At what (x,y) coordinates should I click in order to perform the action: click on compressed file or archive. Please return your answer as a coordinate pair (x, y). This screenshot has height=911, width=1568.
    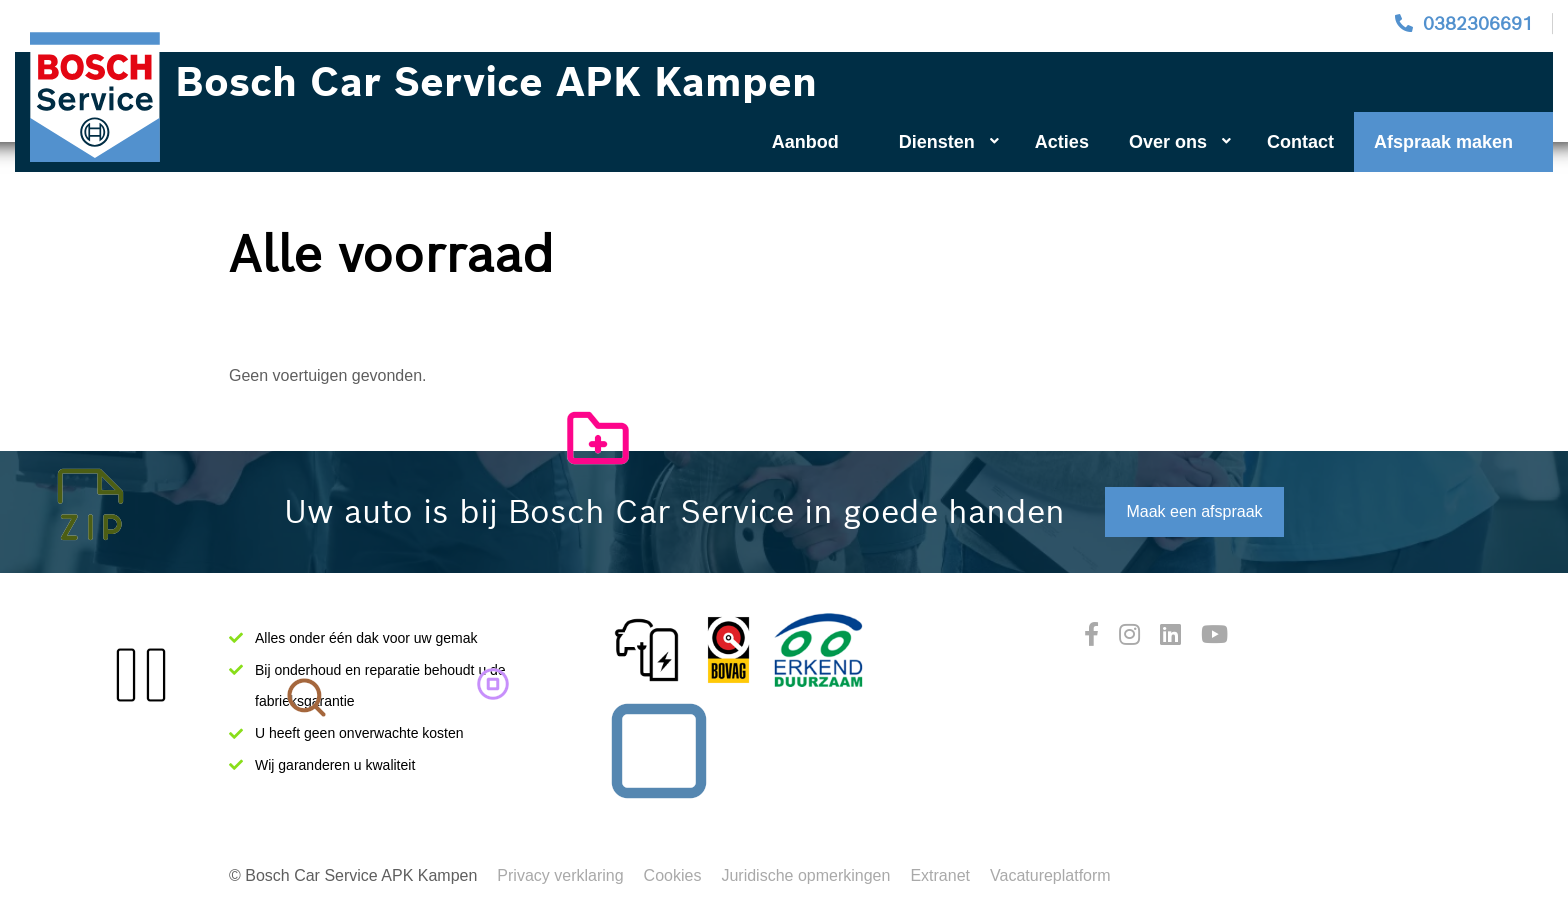
    Looking at the image, I should click on (90, 507).